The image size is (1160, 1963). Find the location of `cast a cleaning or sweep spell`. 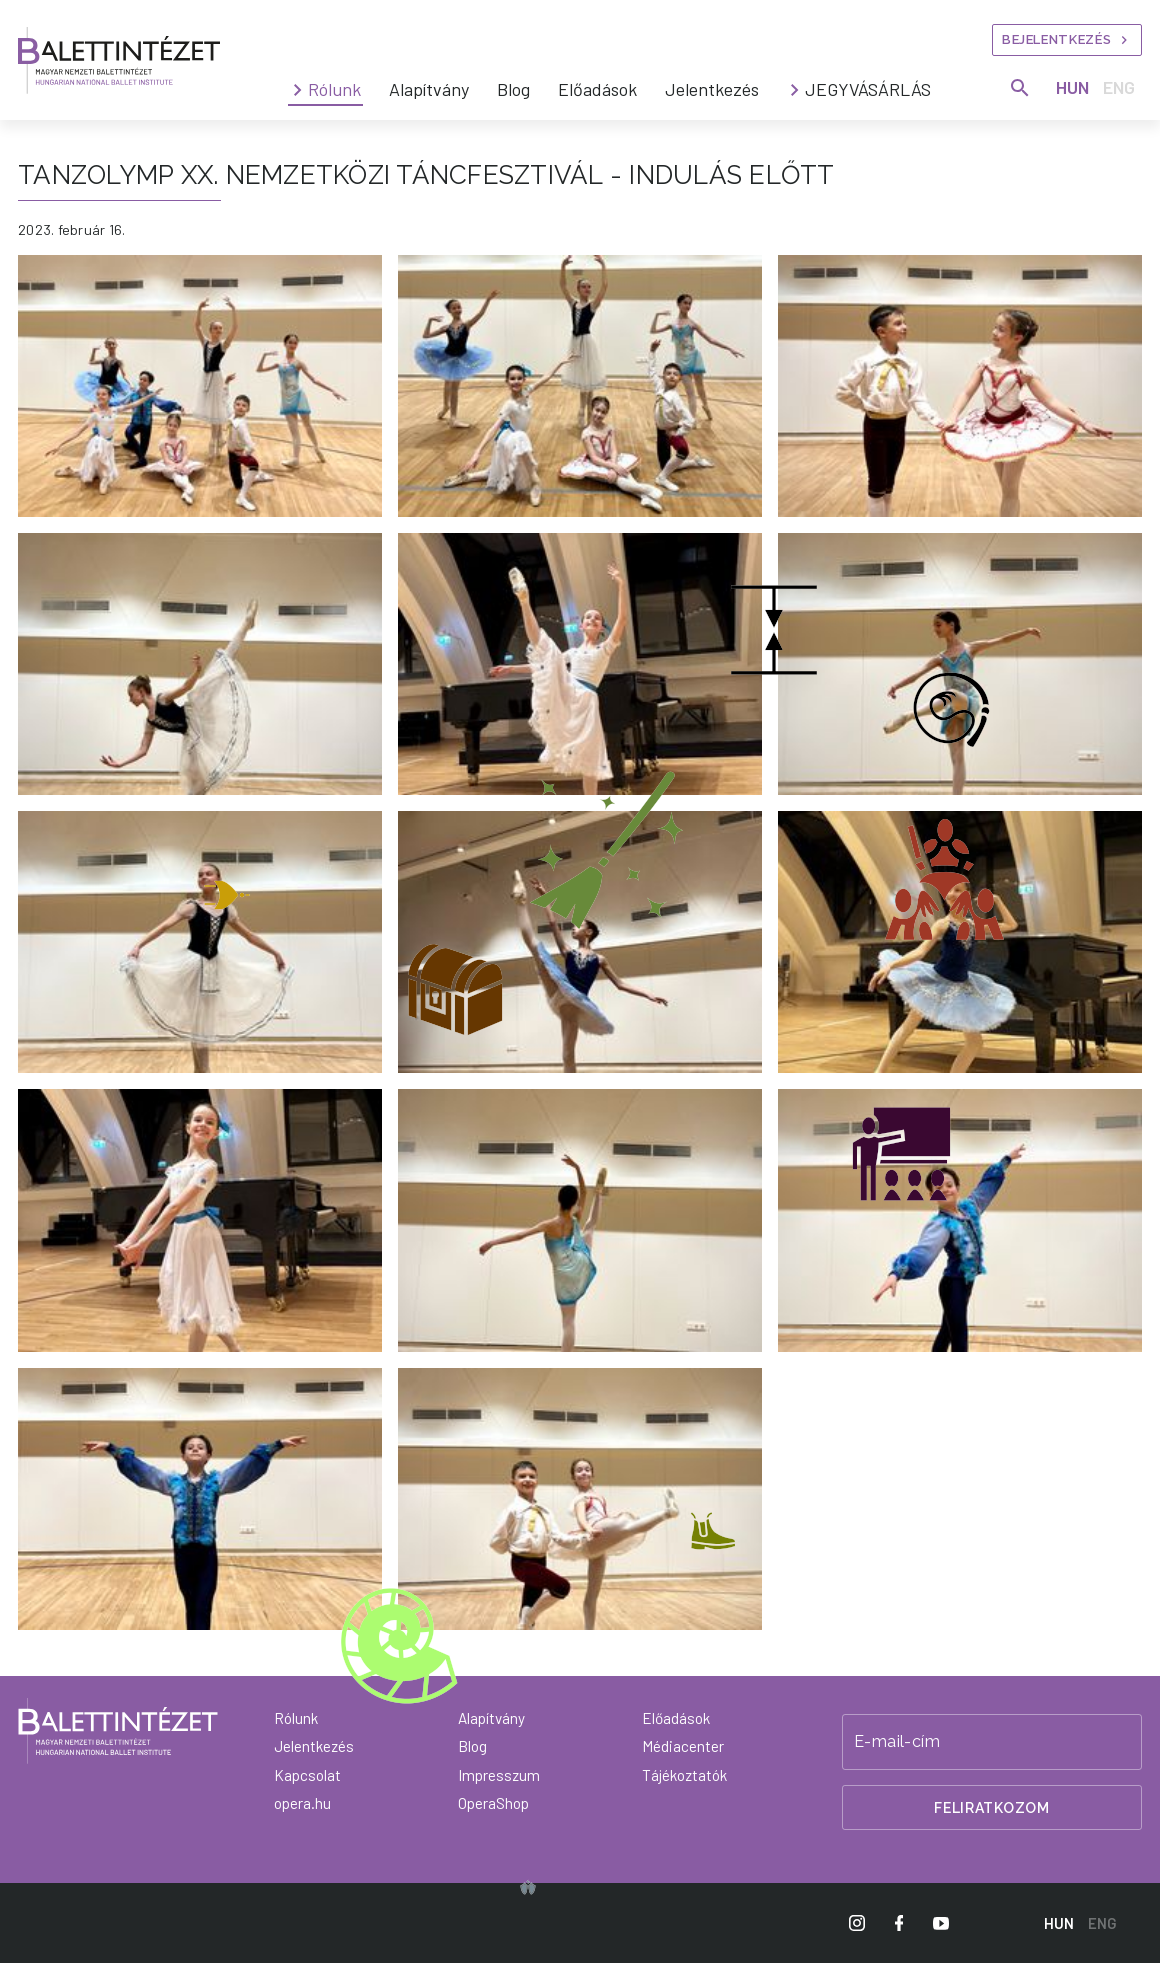

cast a cleaning or sweep spell is located at coordinates (606, 850).